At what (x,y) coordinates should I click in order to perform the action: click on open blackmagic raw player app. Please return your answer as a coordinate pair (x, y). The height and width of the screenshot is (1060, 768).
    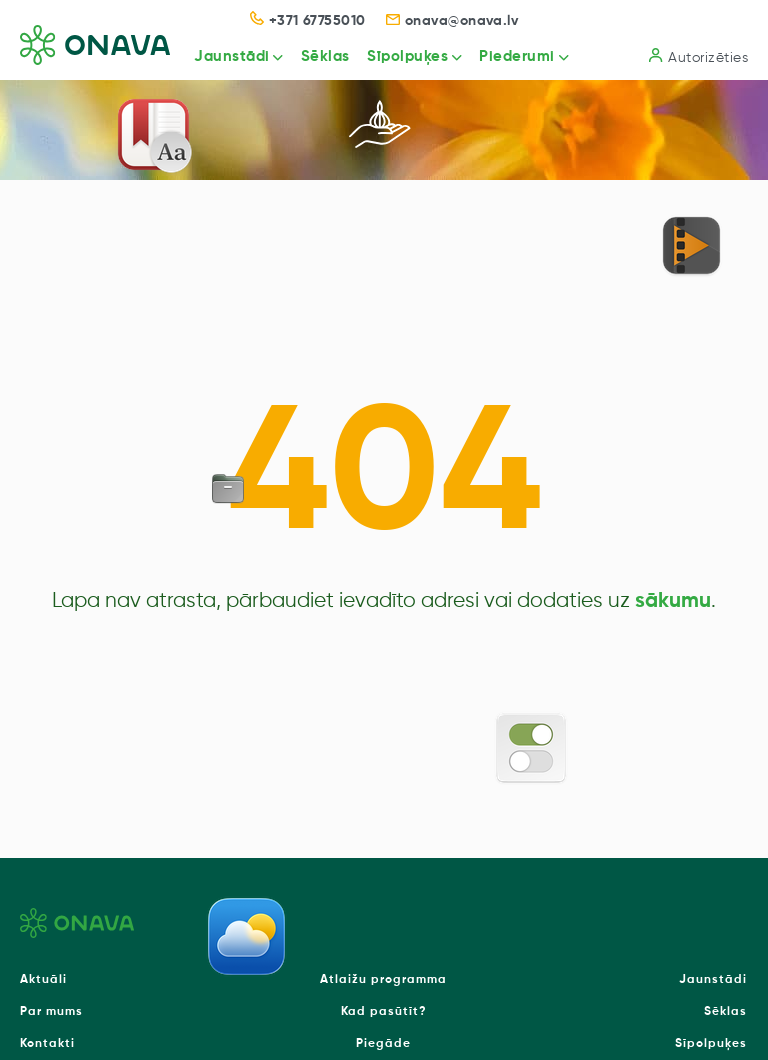
    Looking at the image, I should click on (691, 245).